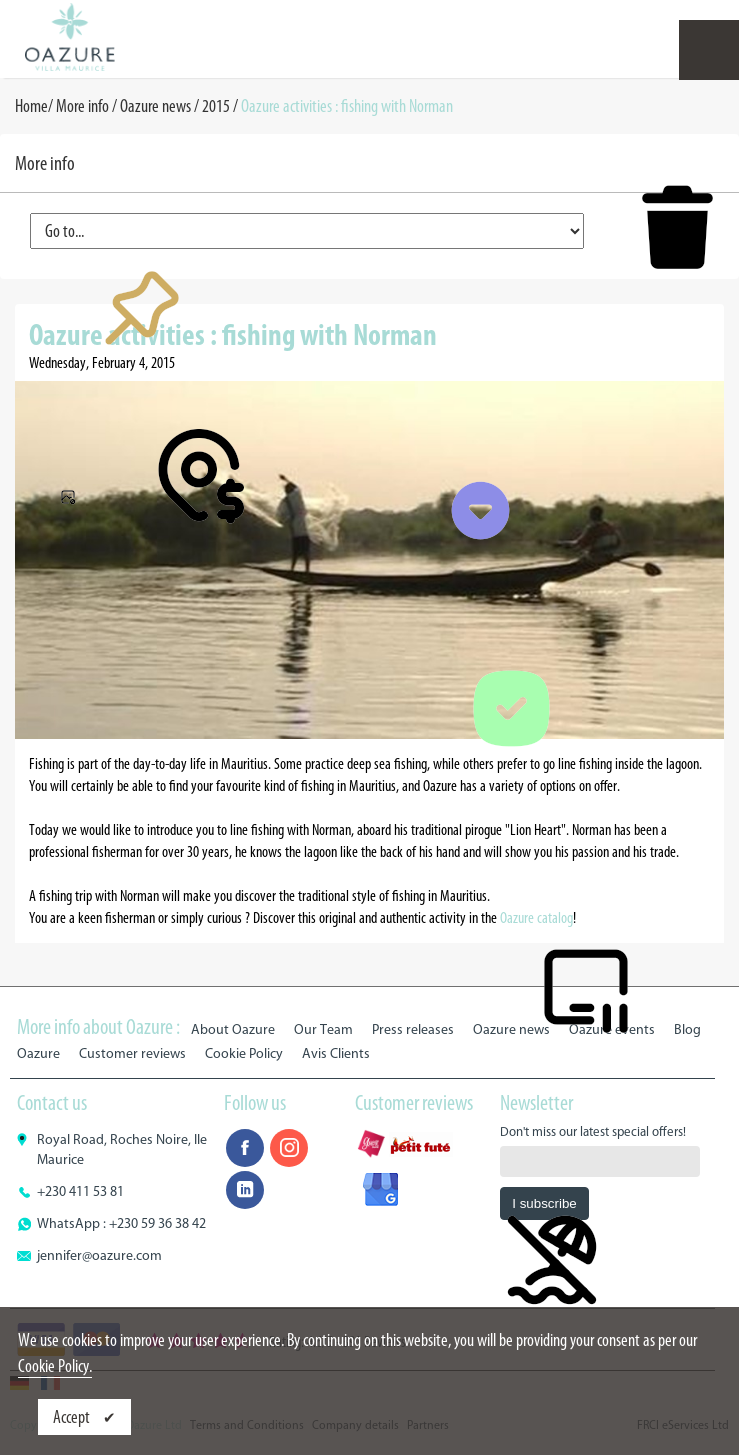 The width and height of the screenshot is (739, 1455). What do you see at coordinates (68, 497) in the screenshot?
I see `cancel image upload` at bounding box center [68, 497].